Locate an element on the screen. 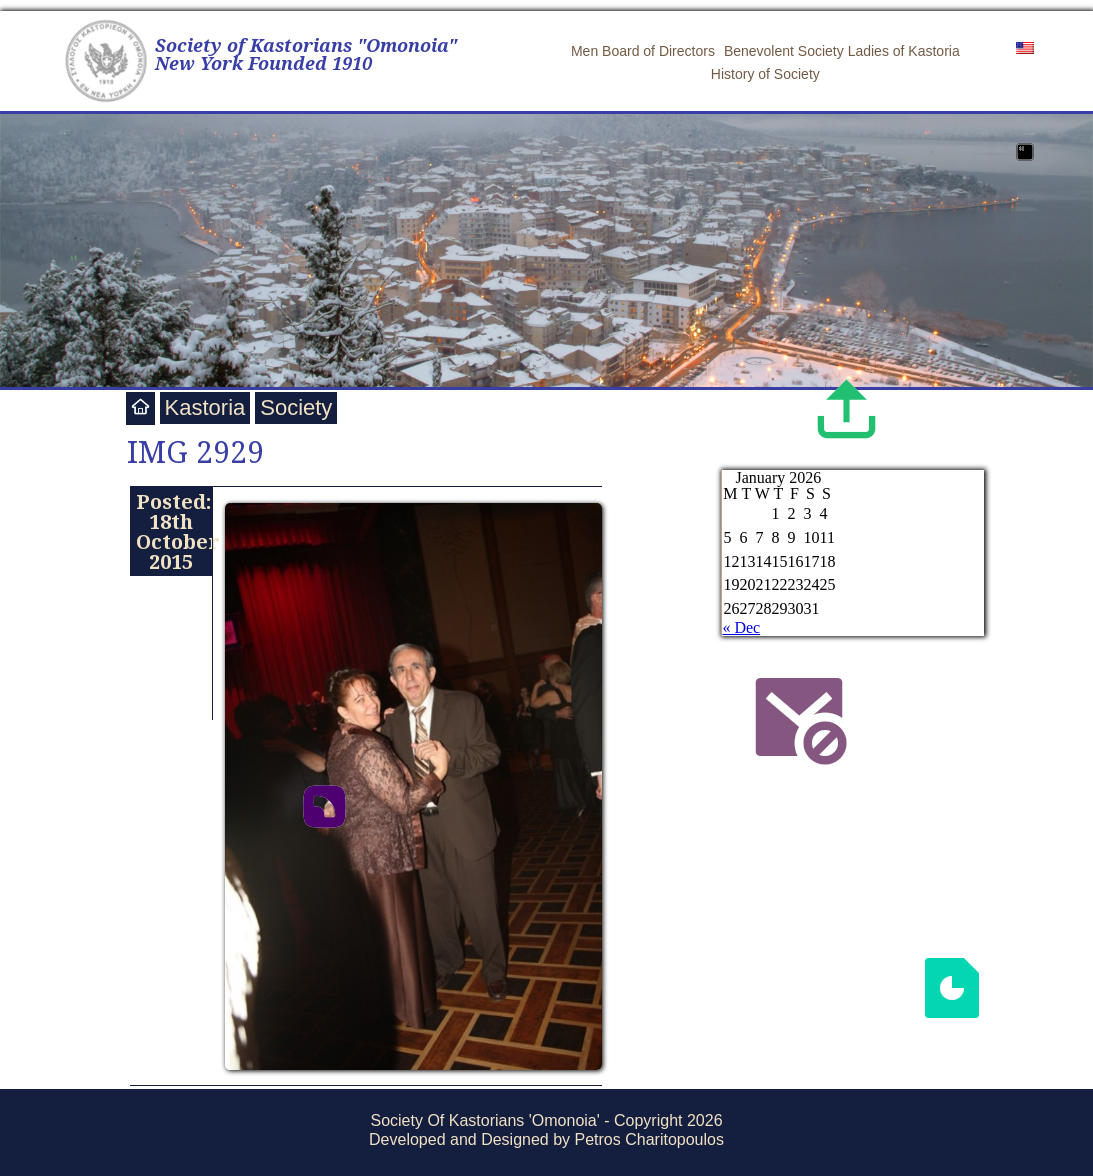 Image resolution: width=1093 pixels, height=1176 pixels. open iTerm2 terminal application is located at coordinates (1025, 152).